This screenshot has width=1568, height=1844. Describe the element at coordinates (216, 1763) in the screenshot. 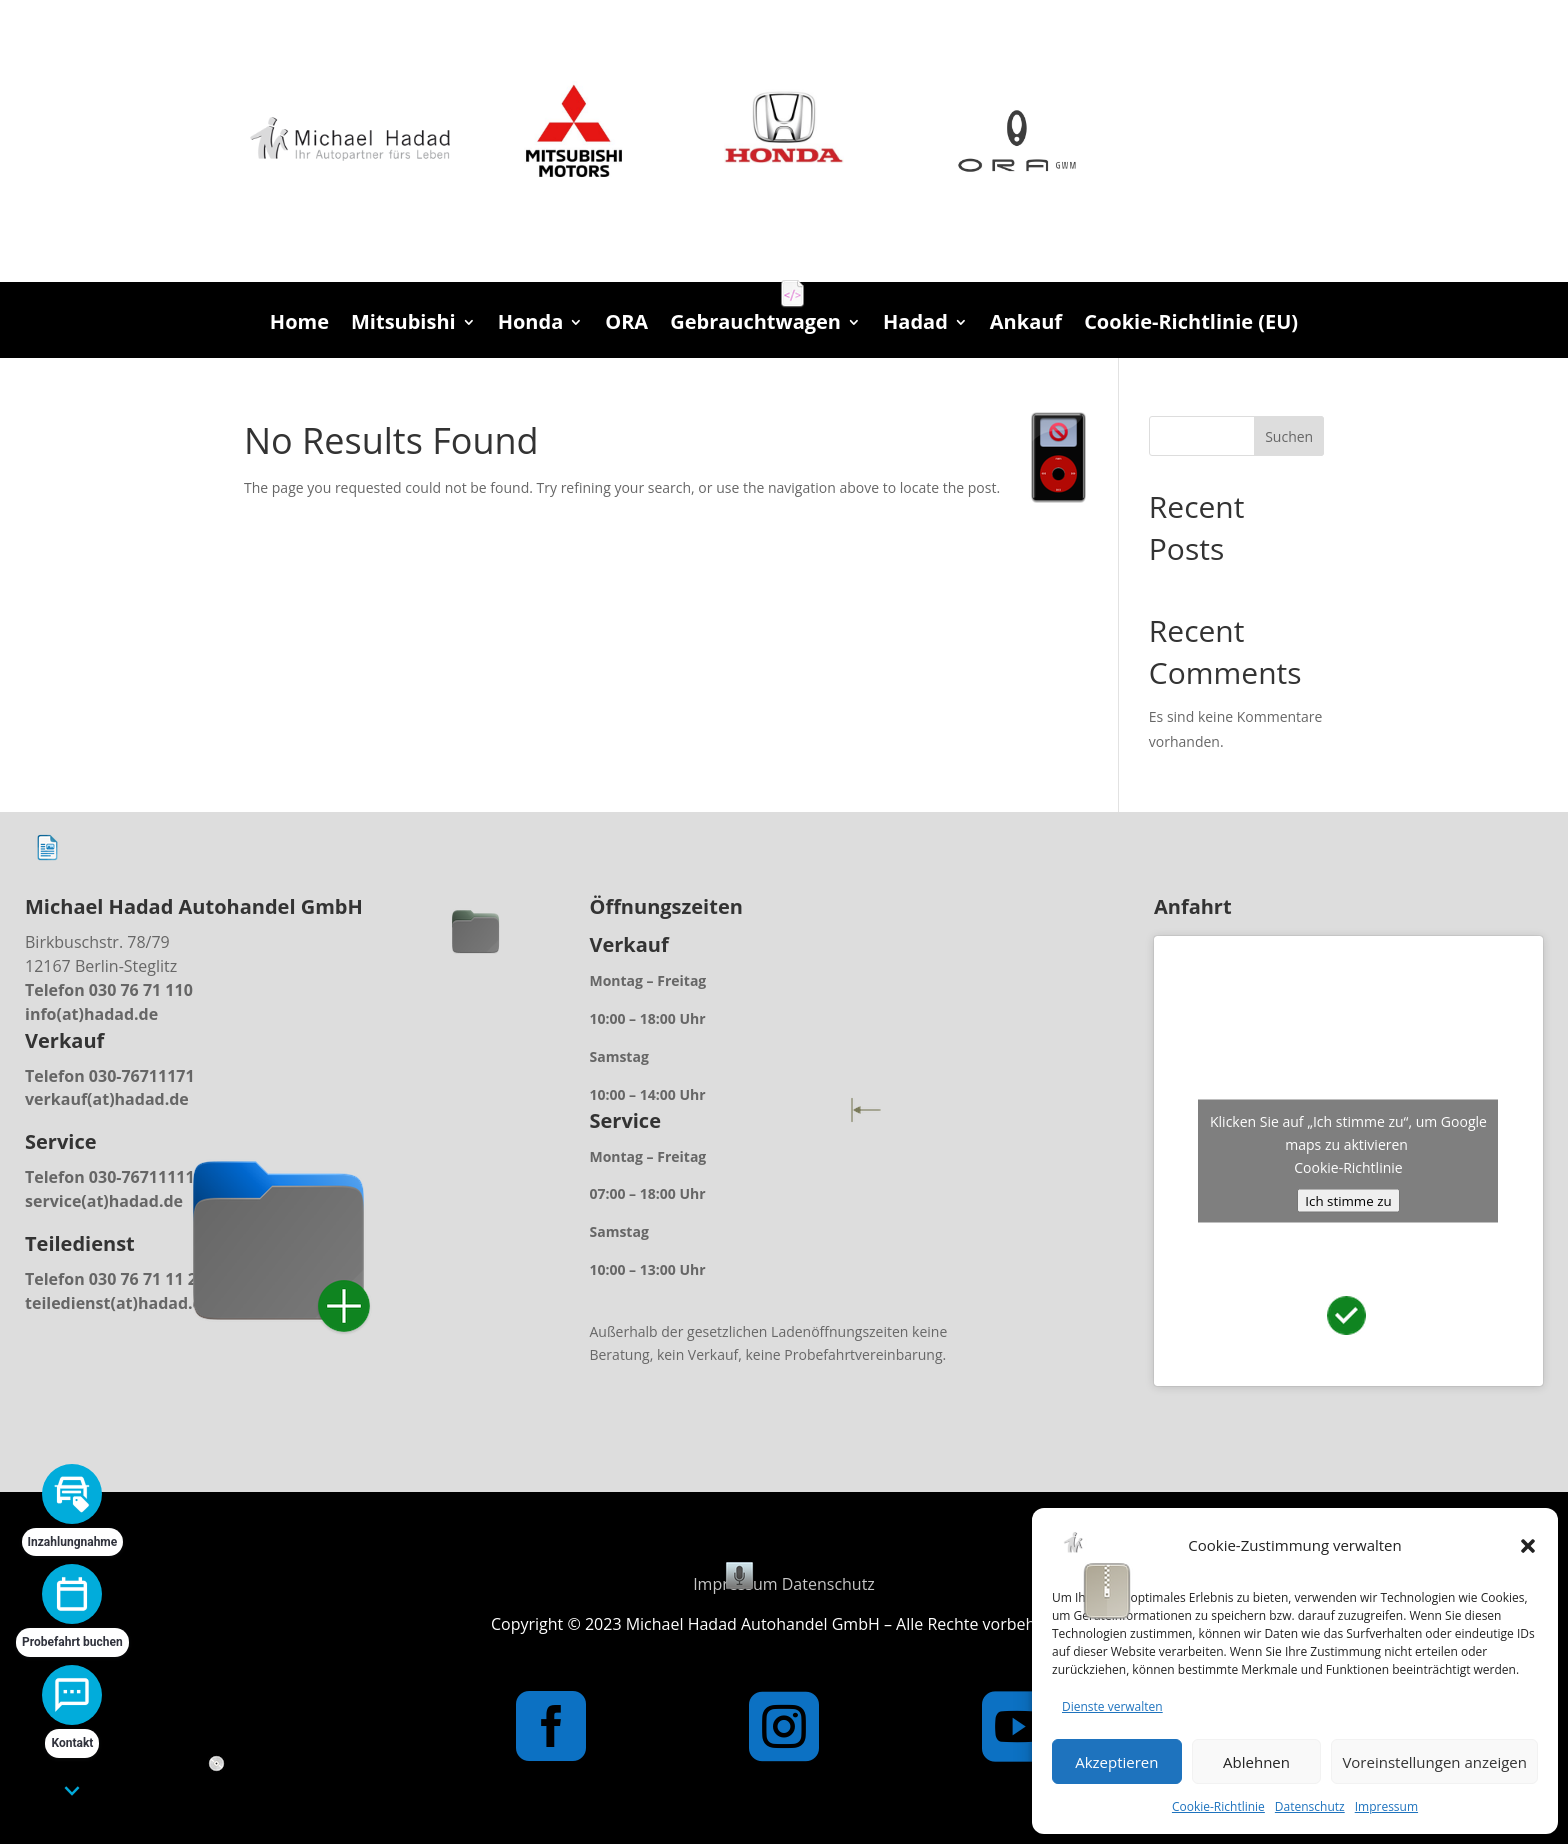

I see `access CD/DVD drive or optical media` at that location.